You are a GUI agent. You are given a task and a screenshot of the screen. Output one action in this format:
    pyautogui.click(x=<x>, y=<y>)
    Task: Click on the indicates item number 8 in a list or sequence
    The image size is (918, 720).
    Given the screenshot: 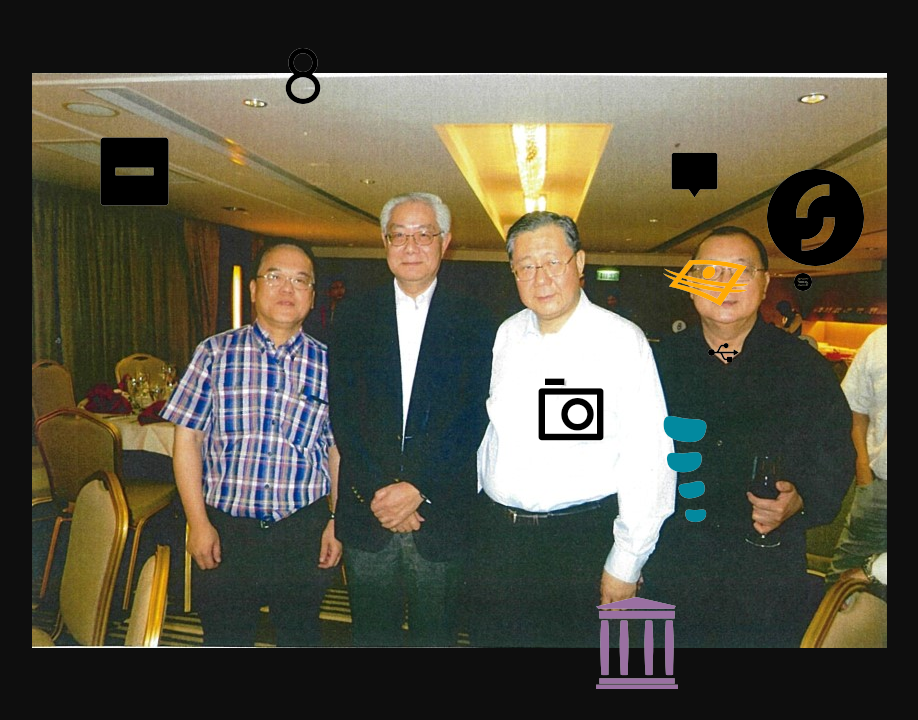 What is the action you would take?
    pyautogui.click(x=303, y=76)
    